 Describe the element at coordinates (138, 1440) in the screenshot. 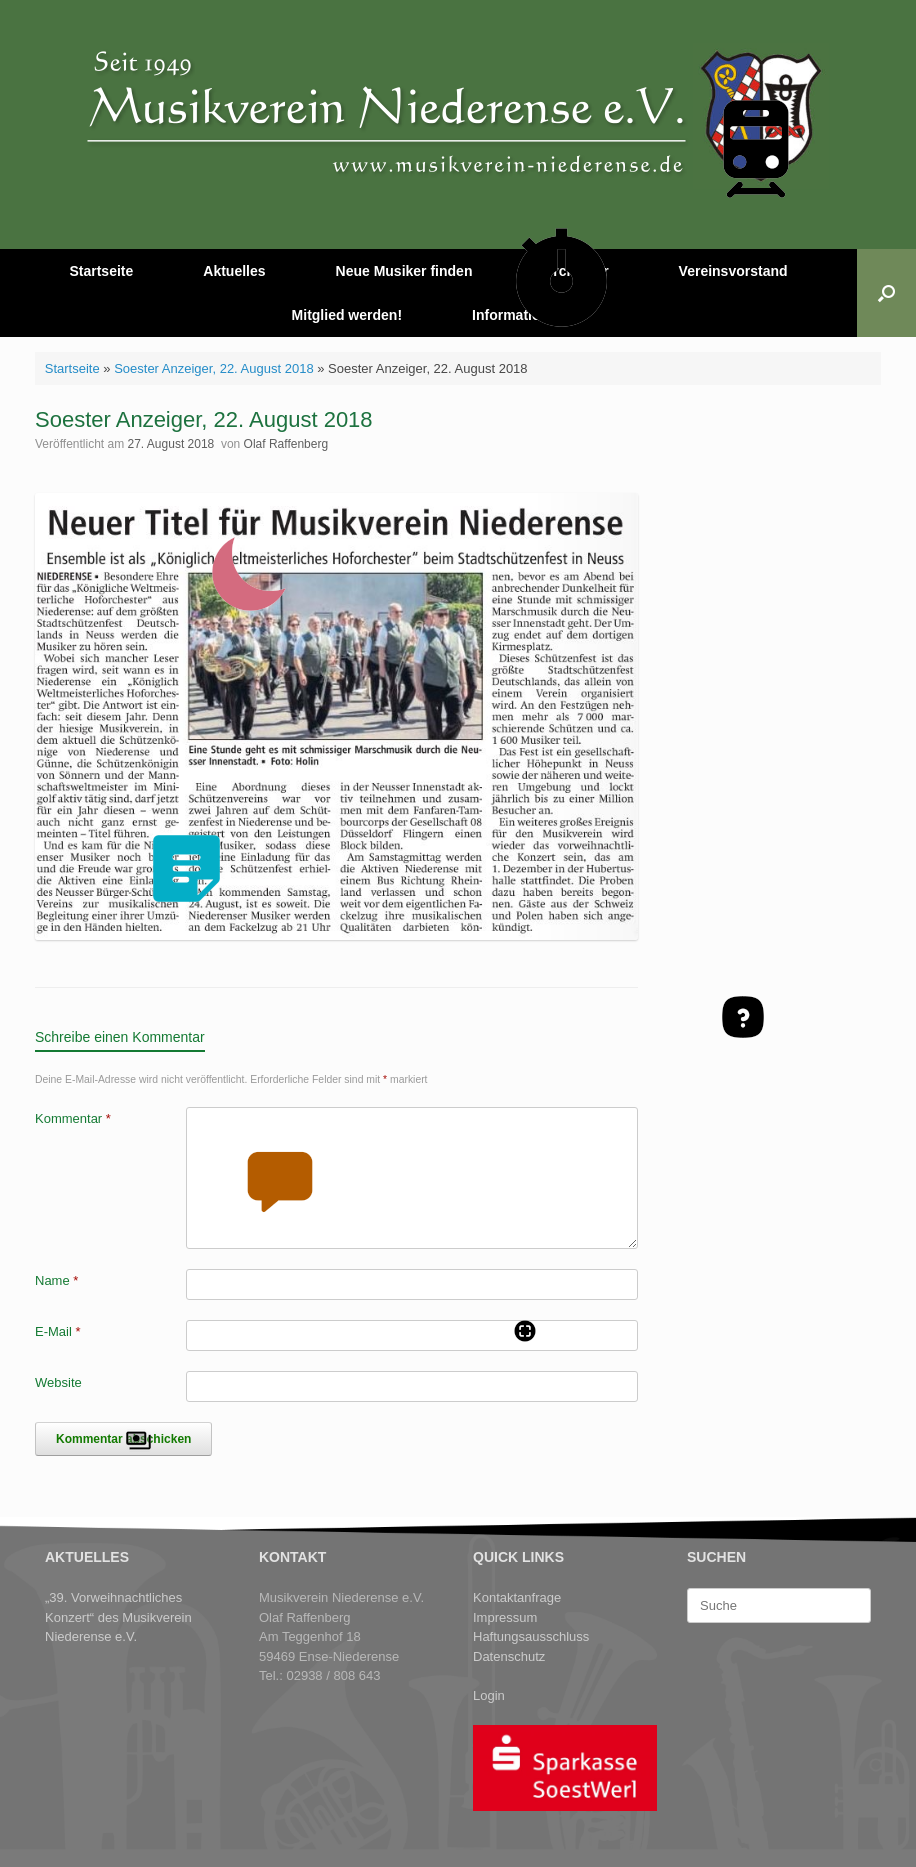

I see `access payment methods` at that location.